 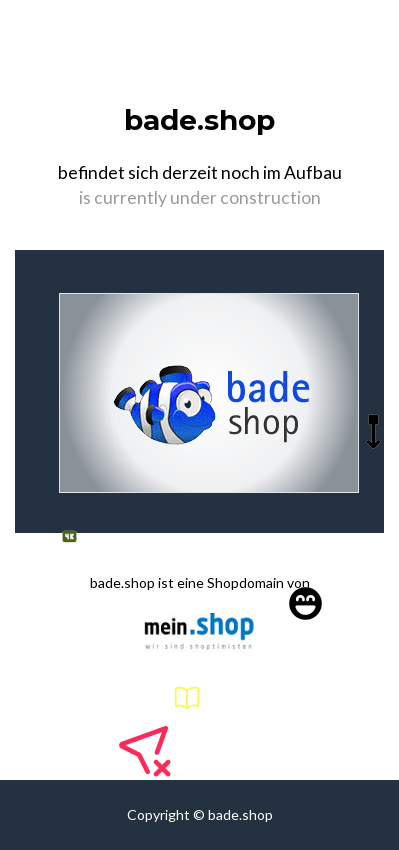 I want to click on add a reaction to a message, so click(x=305, y=603).